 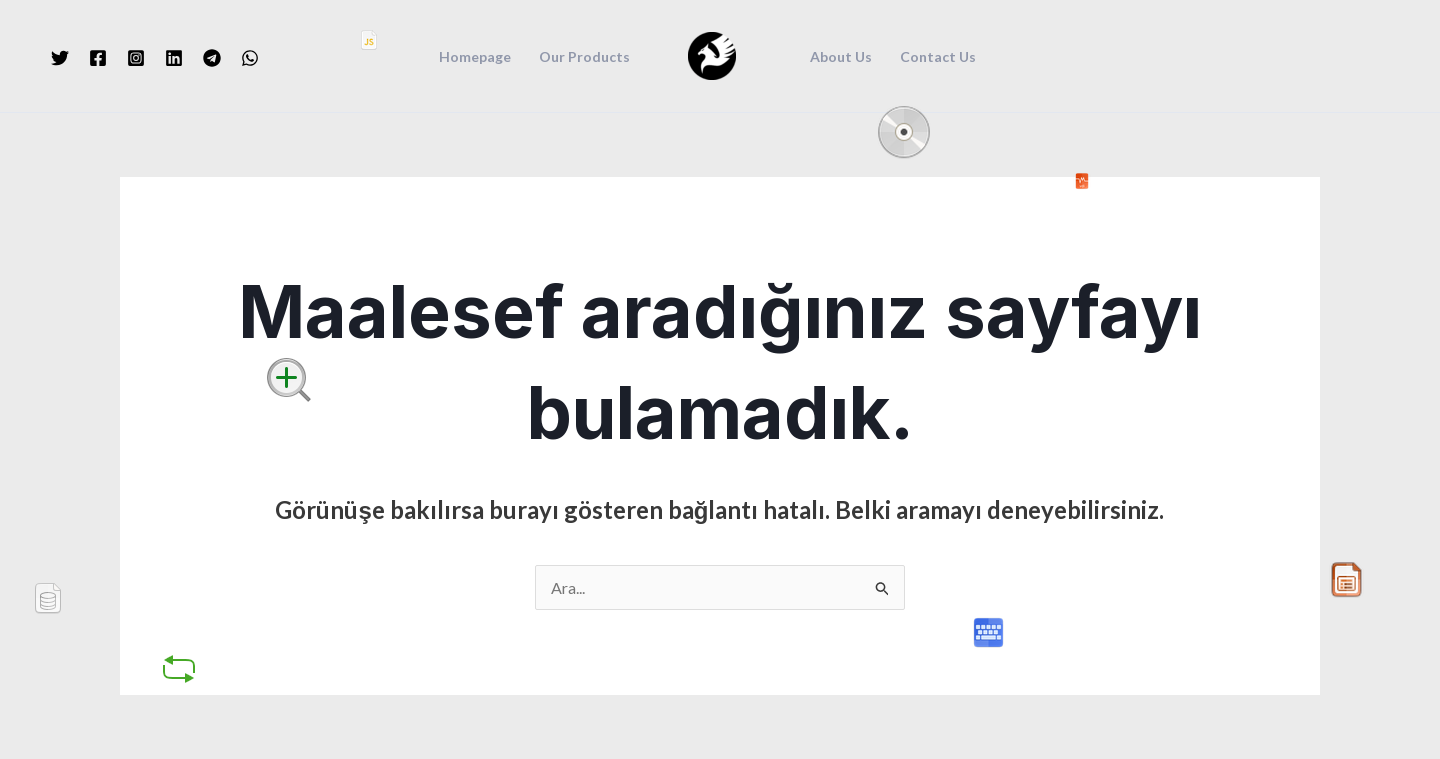 I want to click on libreoffice impress presentation file, so click(x=1346, y=579).